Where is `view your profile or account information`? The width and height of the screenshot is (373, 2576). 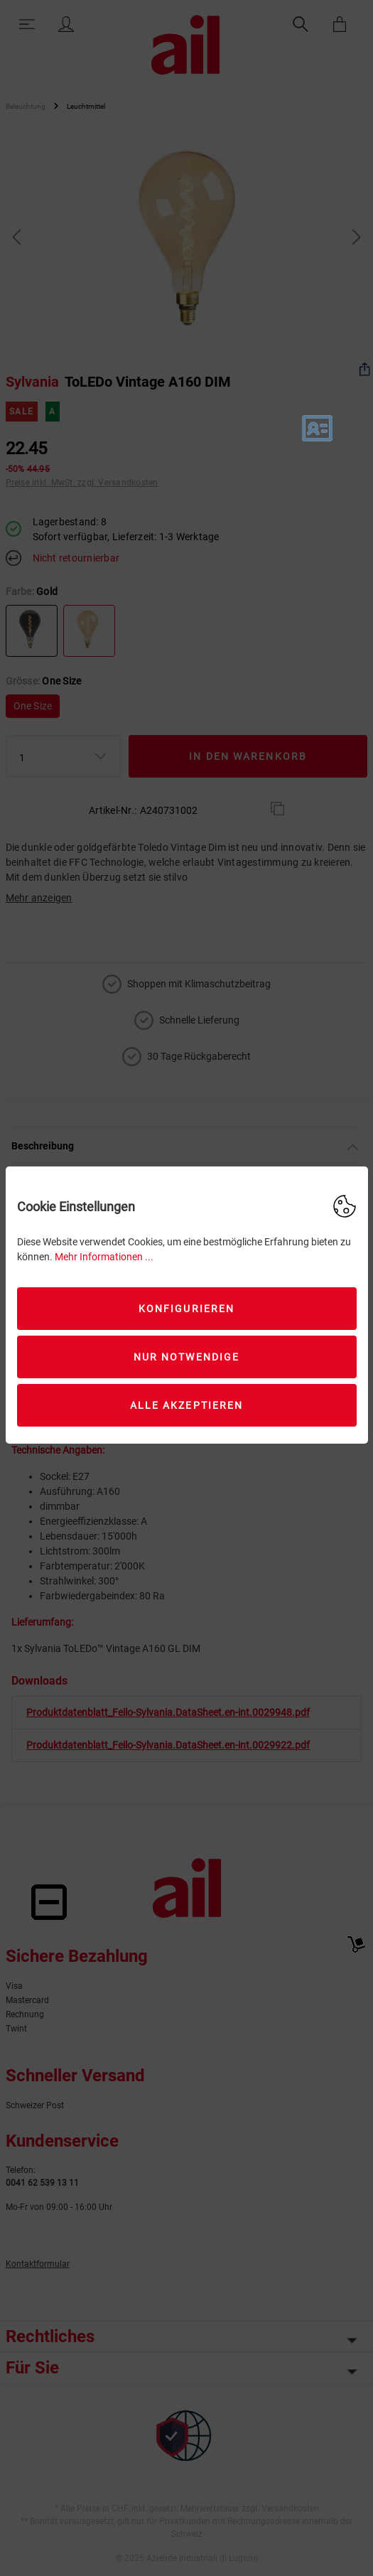
view your profile or account information is located at coordinates (317, 428).